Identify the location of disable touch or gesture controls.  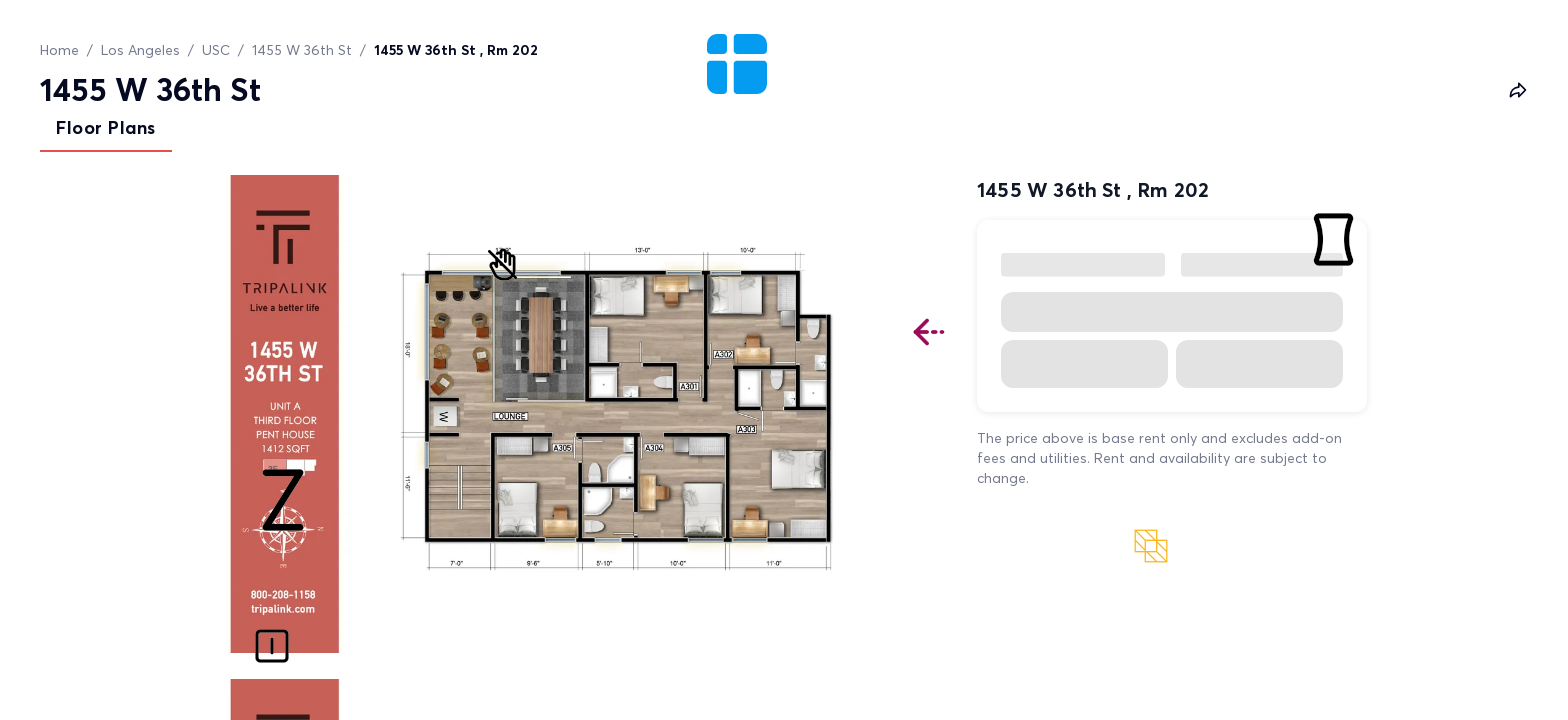
(502, 264).